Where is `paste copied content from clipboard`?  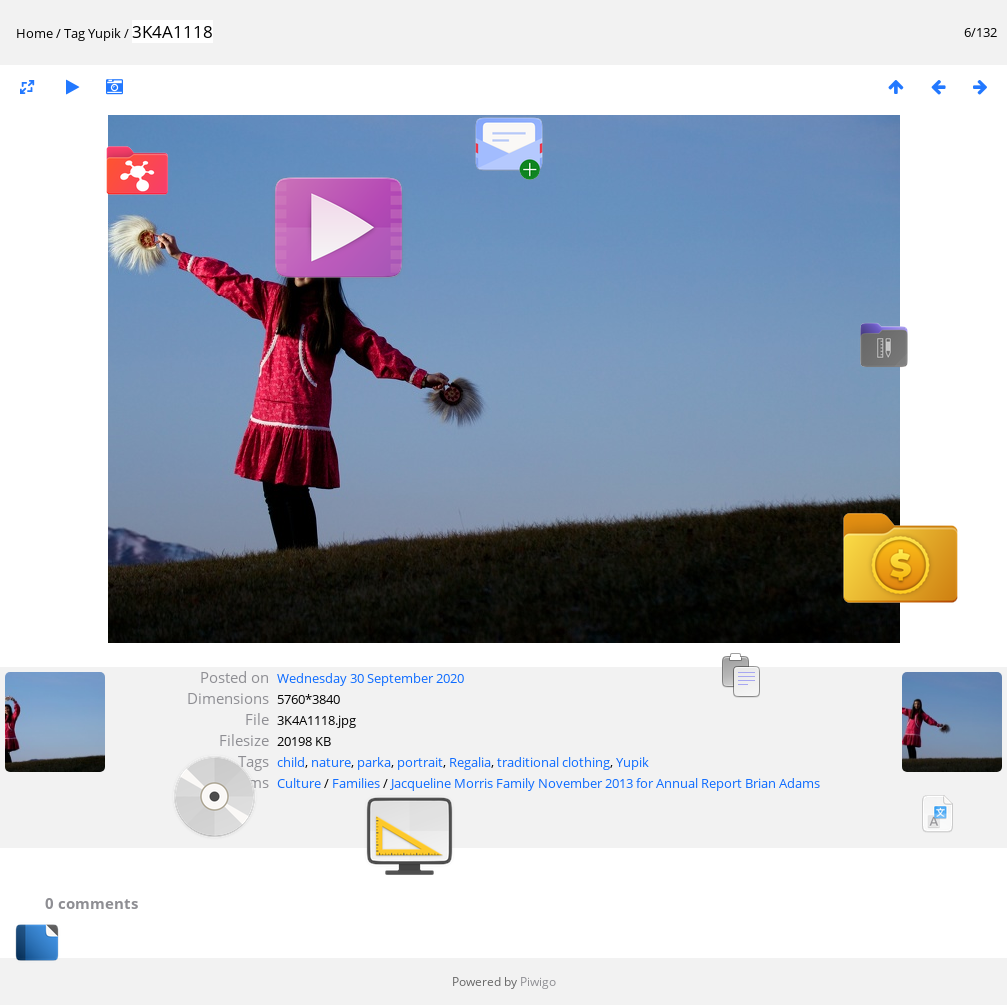
paste copied content from clipboard is located at coordinates (741, 675).